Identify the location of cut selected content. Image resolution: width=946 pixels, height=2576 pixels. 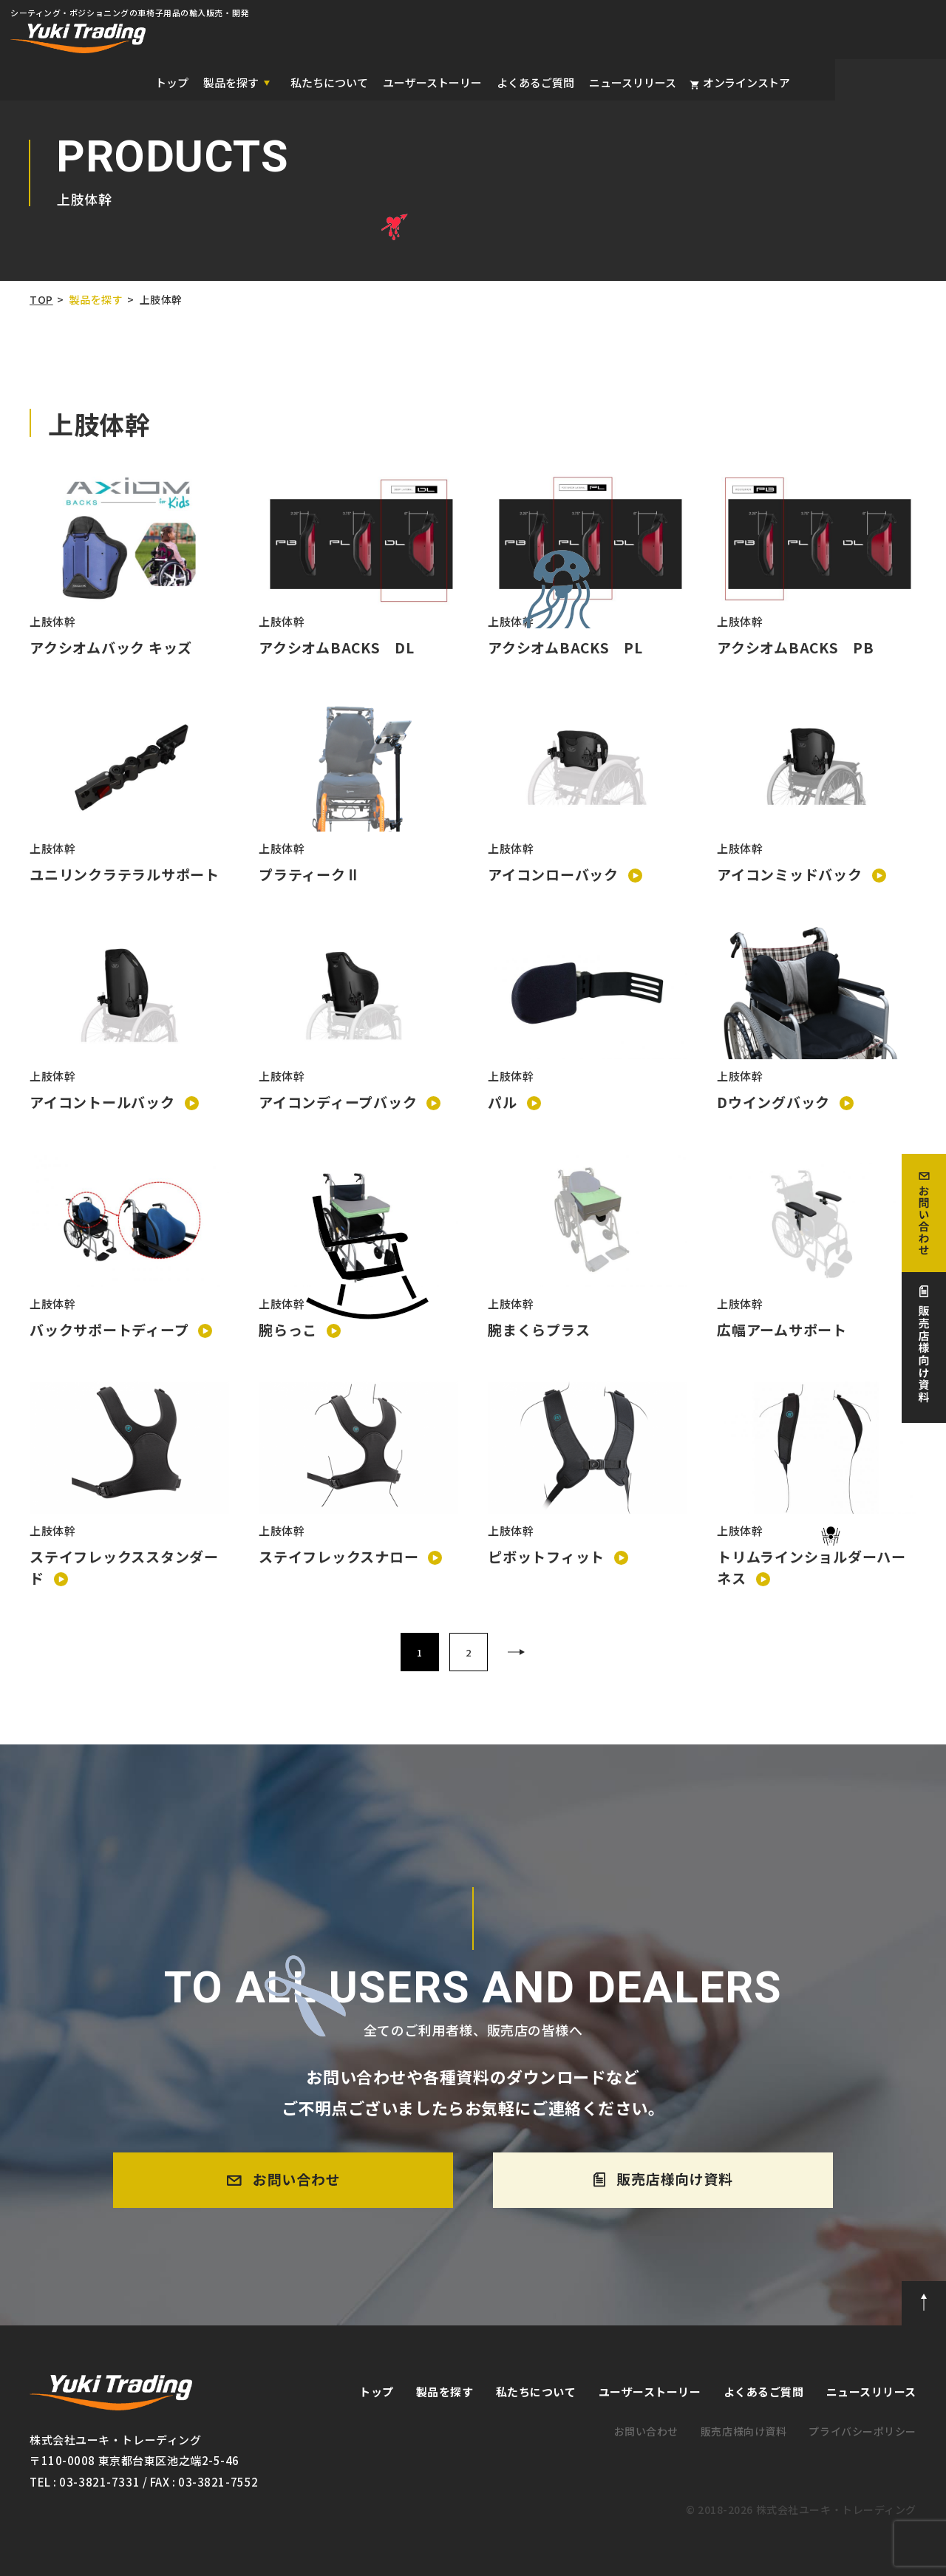
(305, 1996).